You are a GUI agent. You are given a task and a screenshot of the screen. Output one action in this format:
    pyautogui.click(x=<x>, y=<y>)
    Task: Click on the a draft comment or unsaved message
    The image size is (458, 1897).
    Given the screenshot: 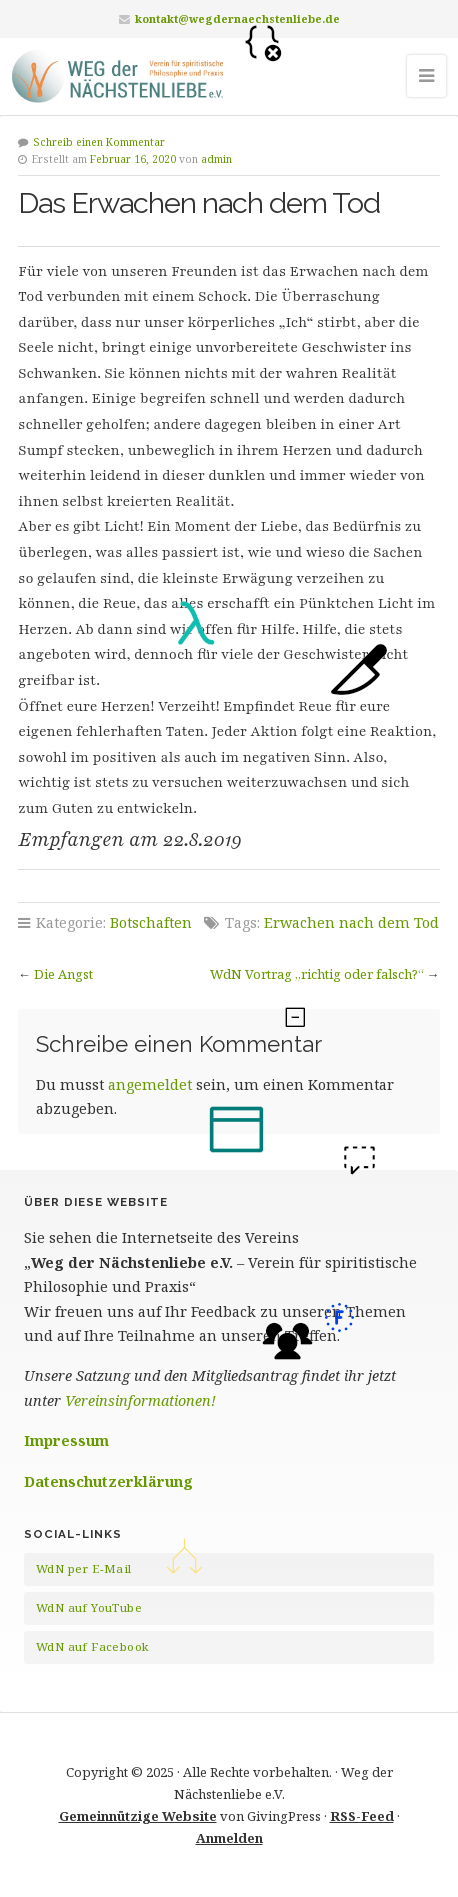 What is the action you would take?
    pyautogui.click(x=359, y=1159)
    